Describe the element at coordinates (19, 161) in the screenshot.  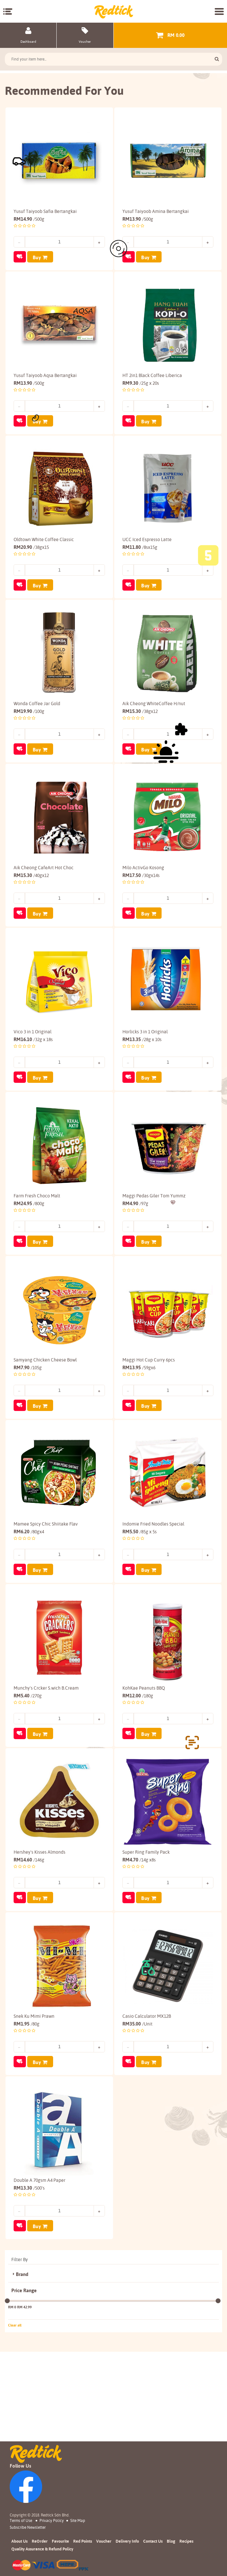
I see `access vehicle or driving settings` at that location.